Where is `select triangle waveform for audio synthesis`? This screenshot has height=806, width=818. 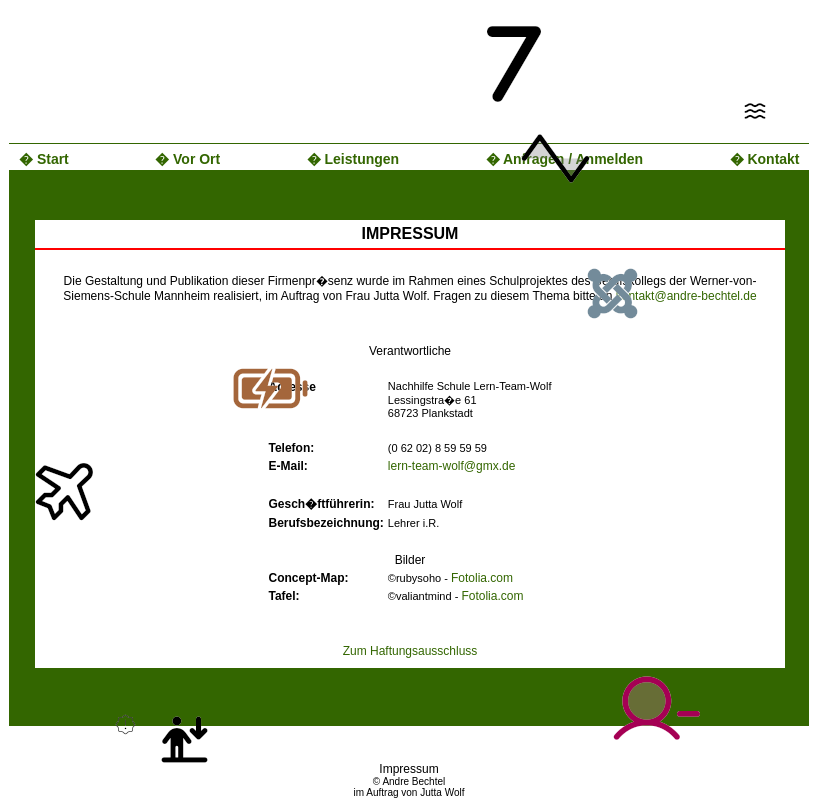 select triangle waveform for audio synthesis is located at coordinates (555, 158).